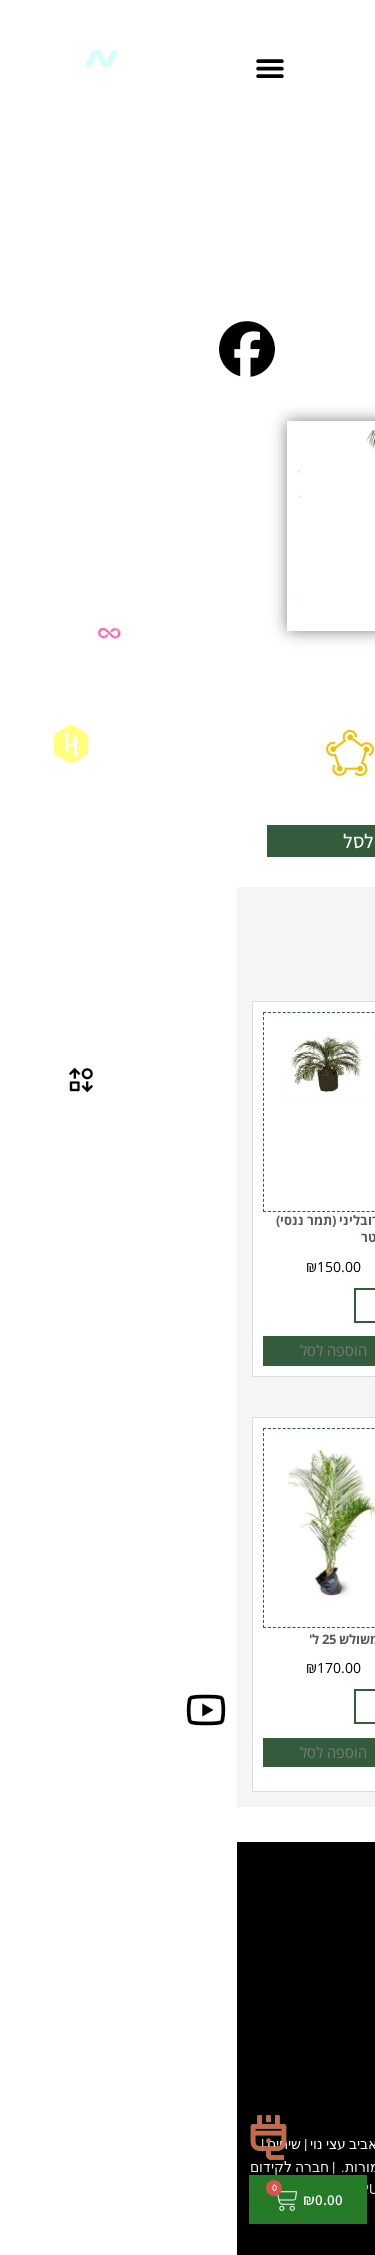 Image resolution: width=375 pixels, height=2255 pixels. I want to click on fastlane app automation tool logo, so click(350, 753).